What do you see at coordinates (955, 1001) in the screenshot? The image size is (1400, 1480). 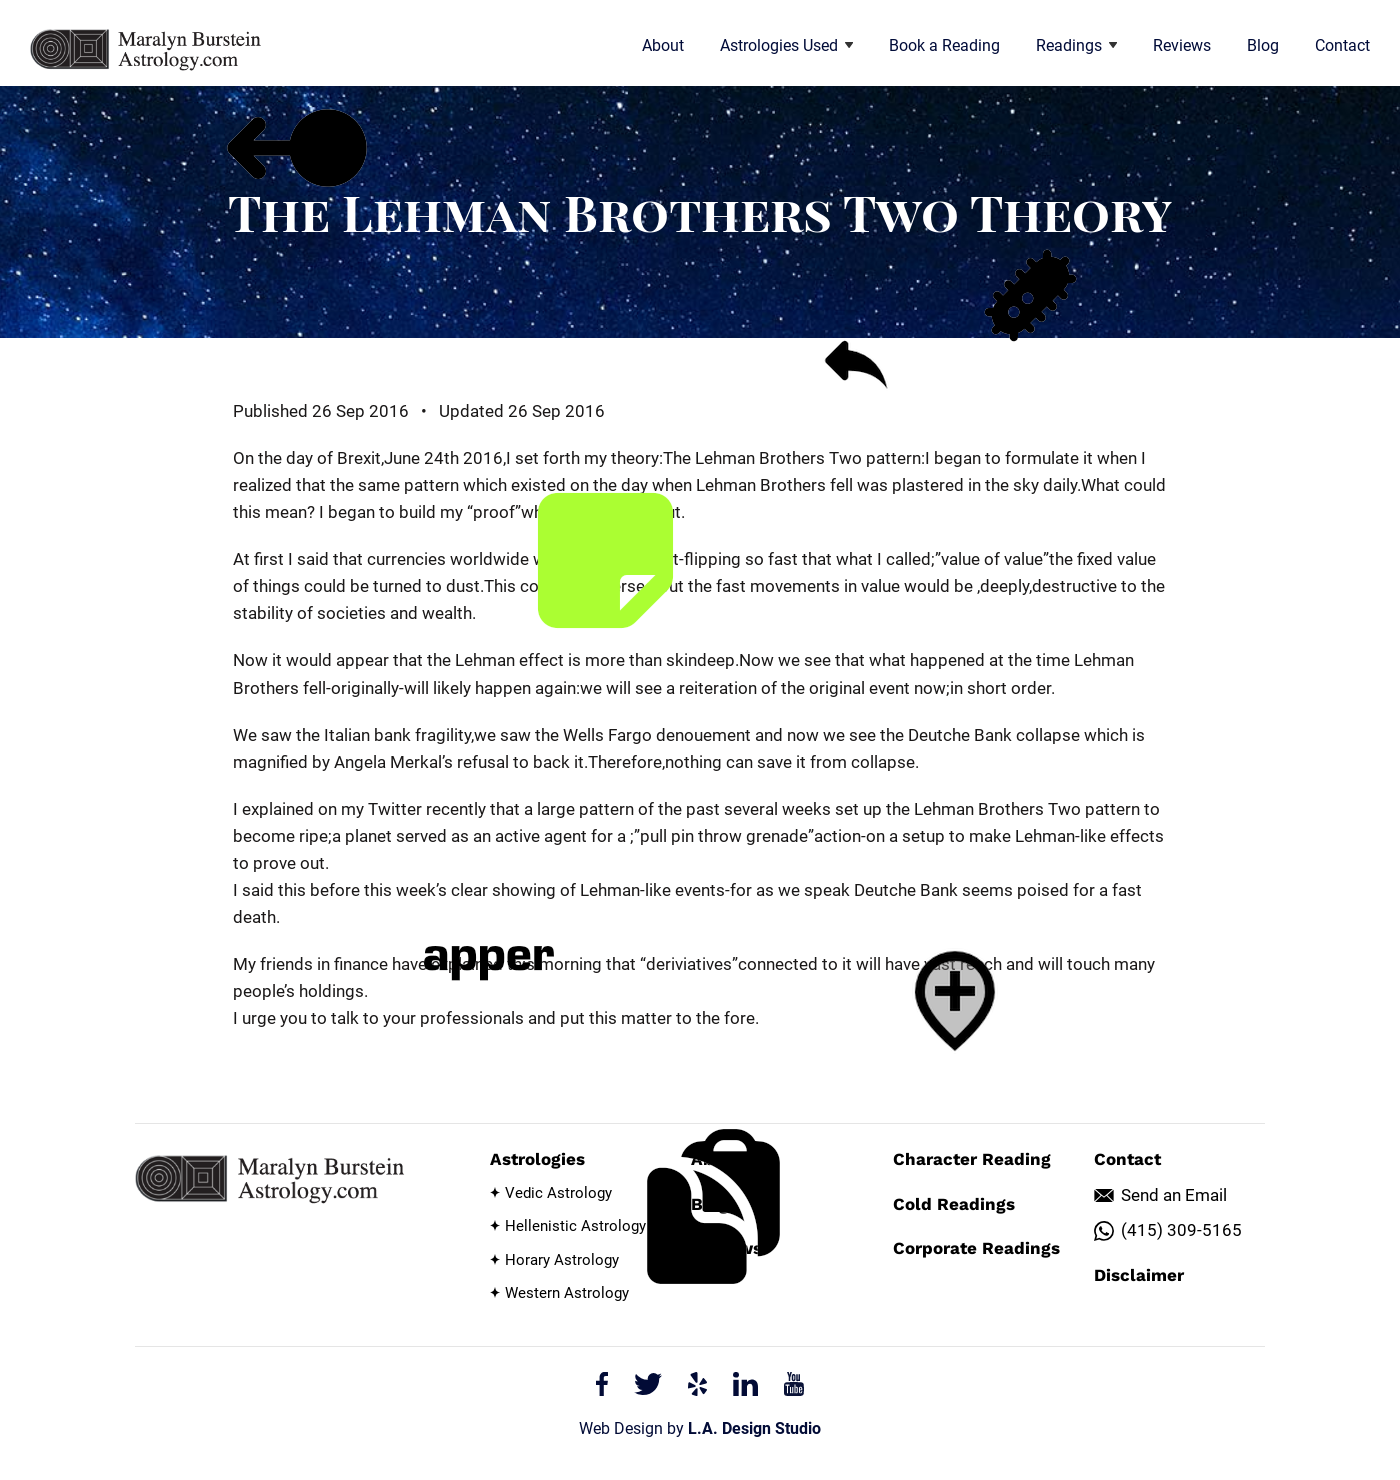 I see `add a new location pin to the map` at bounding box center [955, 1001].